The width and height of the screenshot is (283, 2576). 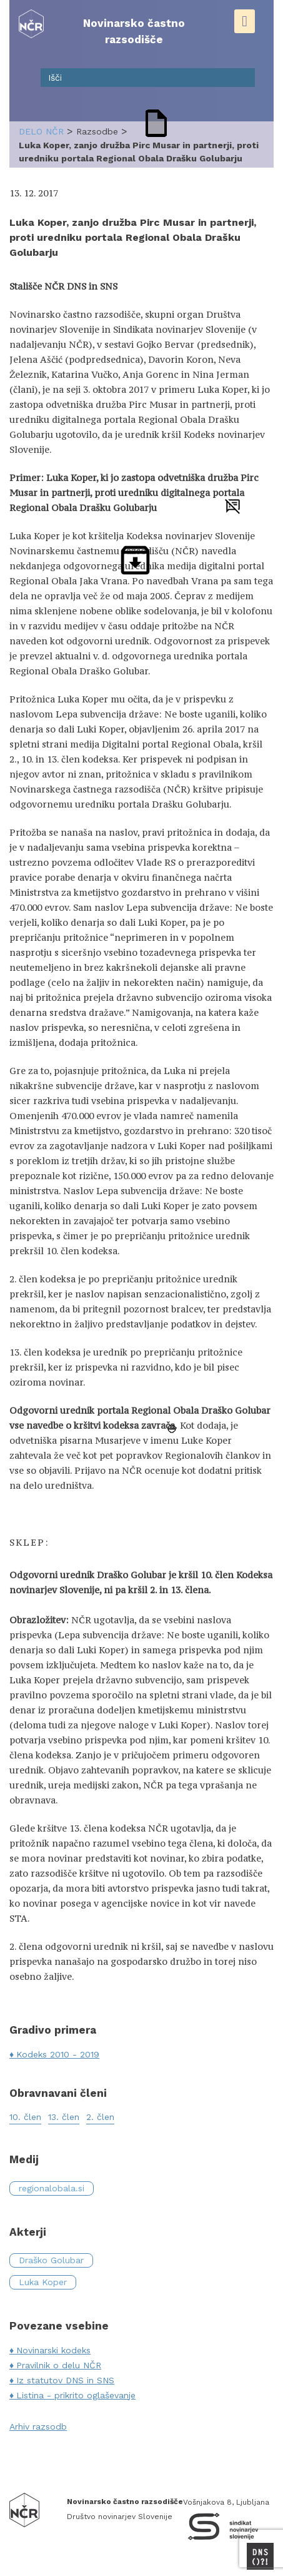 I want to click on browse asian cuisine or rice dishes, so click(x=172, y=1429).